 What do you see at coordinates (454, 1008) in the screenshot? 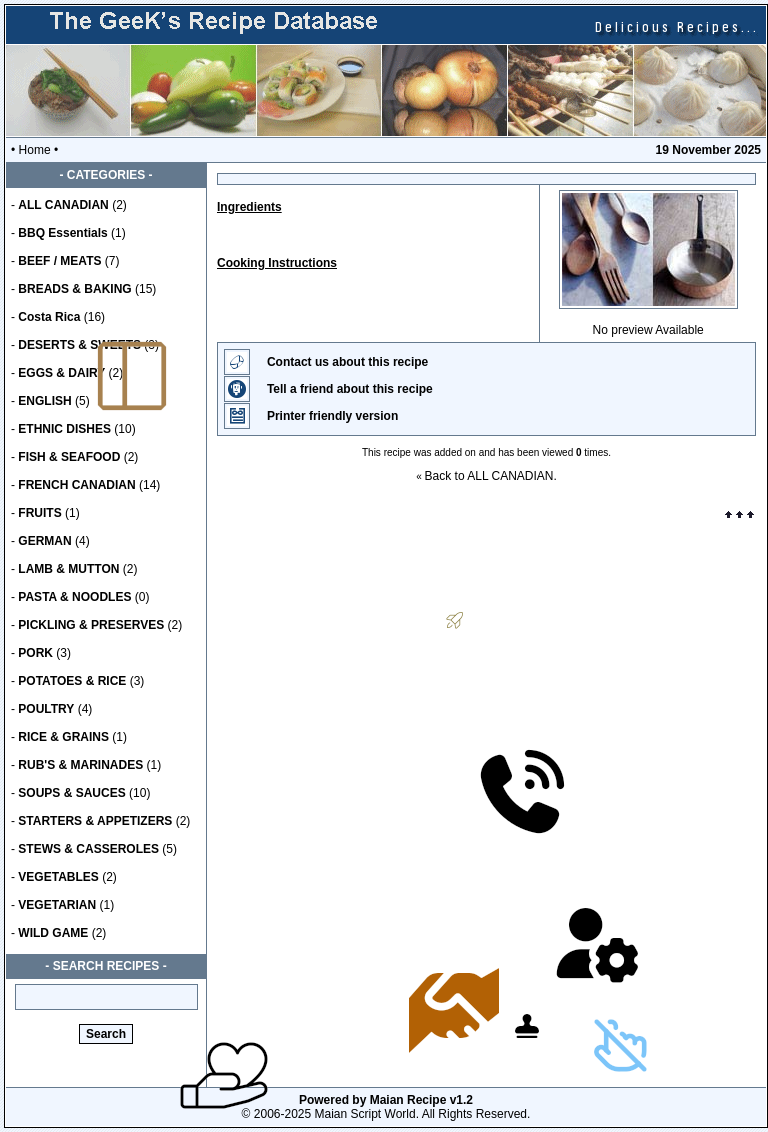
I see `access help or assistance services` at bounding box center [454, 1008].